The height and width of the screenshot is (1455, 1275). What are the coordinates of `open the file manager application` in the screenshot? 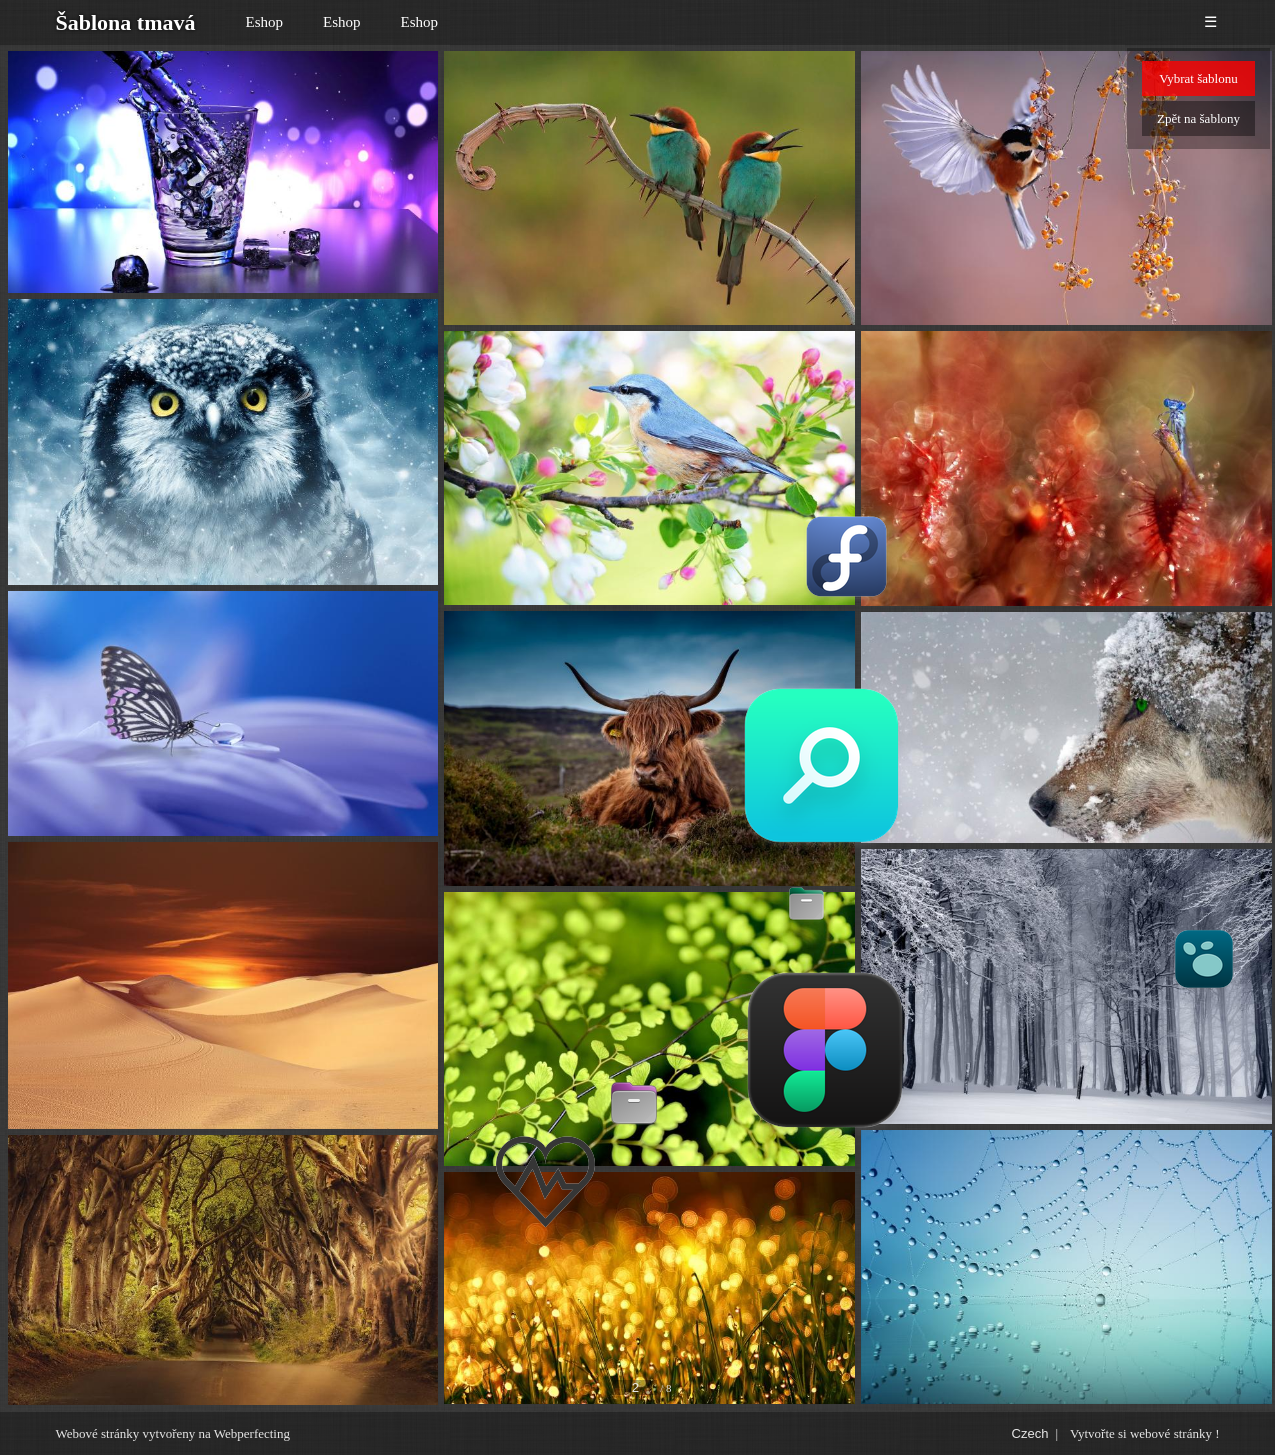 It's located at (634, 1103).